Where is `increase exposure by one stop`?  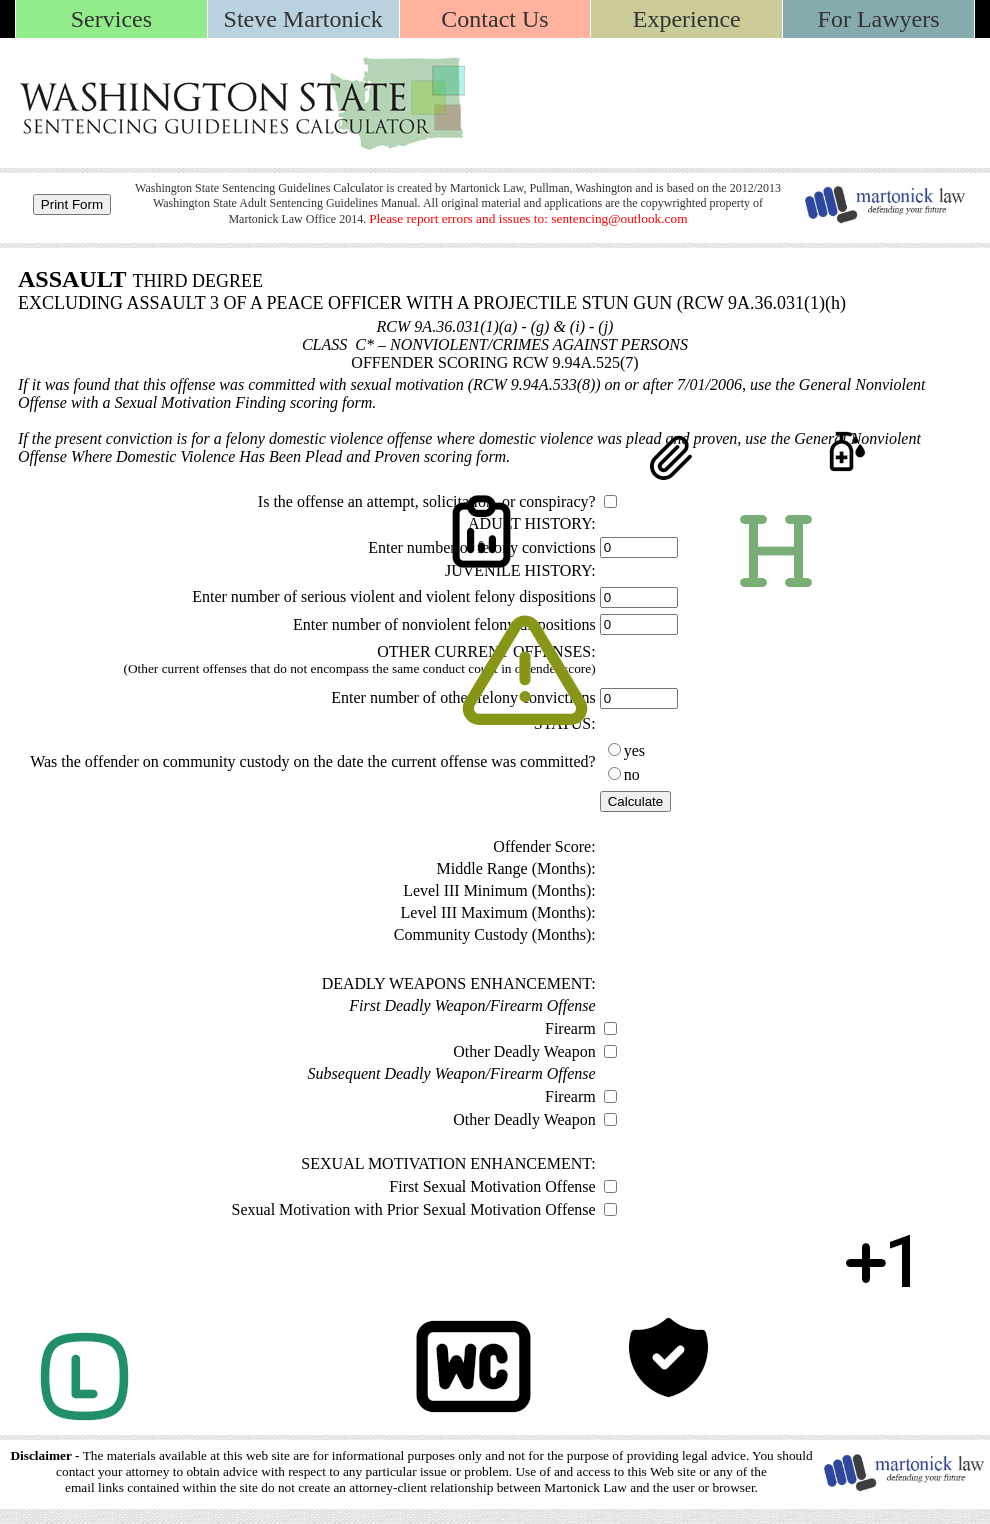
increase exposure by one stop is located at coordinates (878, 1263).